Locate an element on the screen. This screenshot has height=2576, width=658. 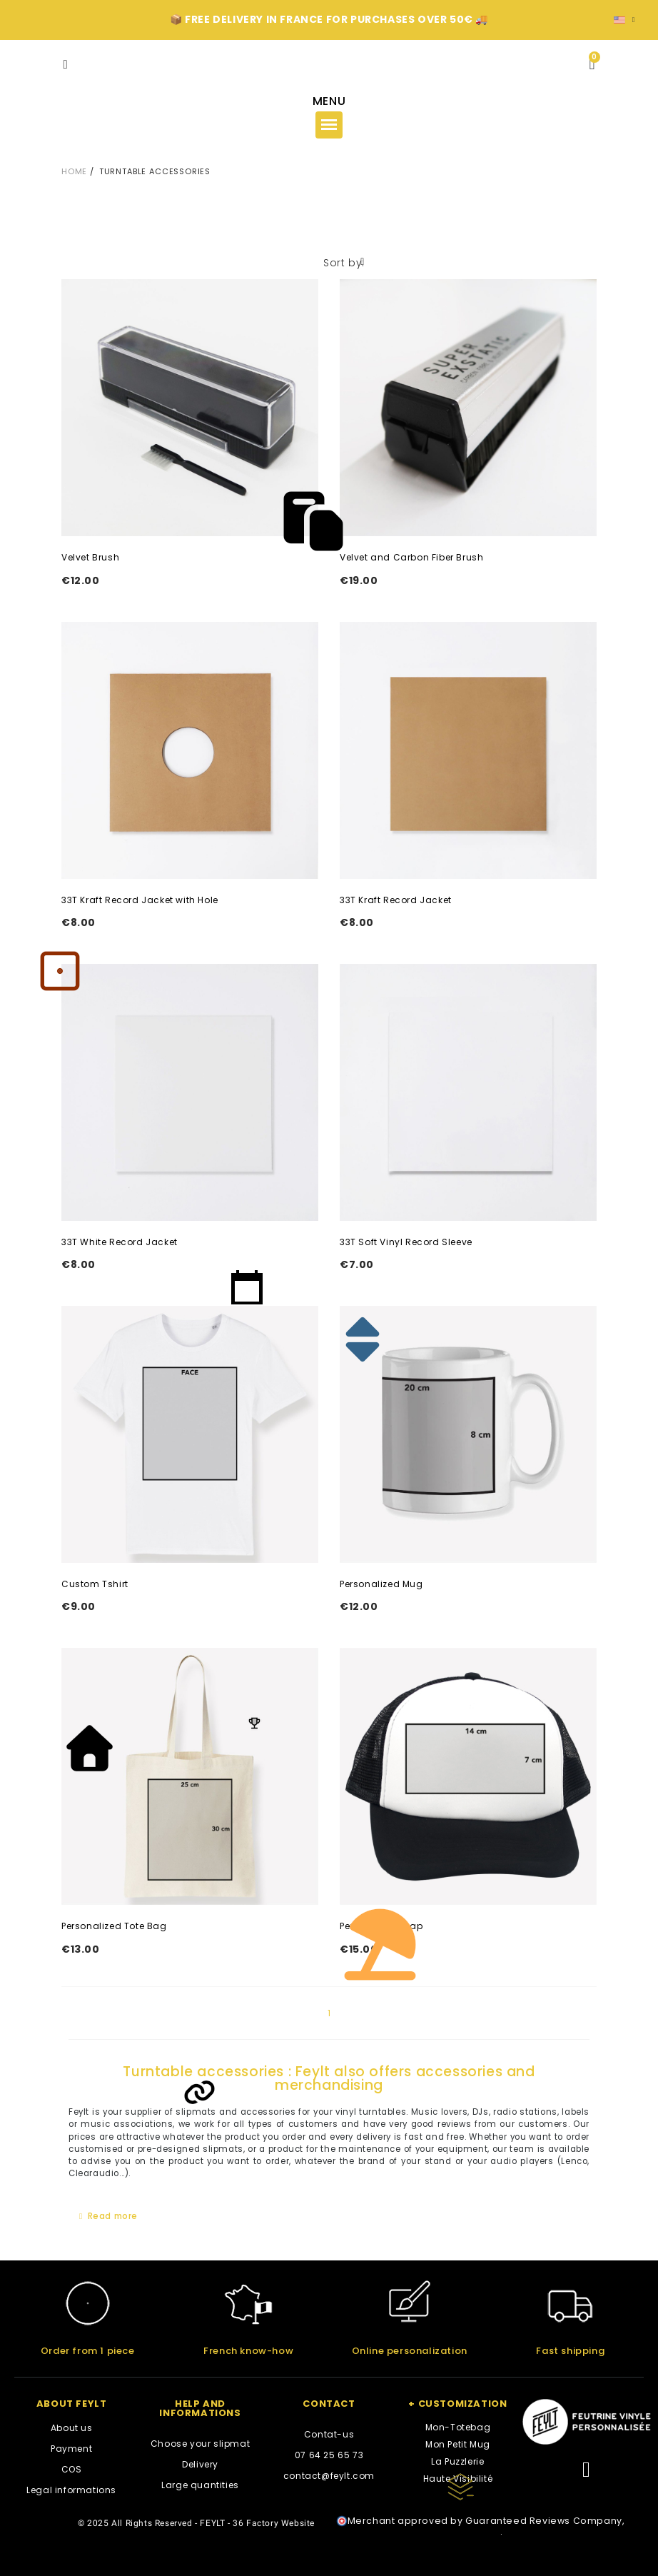
copy content to clipboard is located at coordinates (313, 521).